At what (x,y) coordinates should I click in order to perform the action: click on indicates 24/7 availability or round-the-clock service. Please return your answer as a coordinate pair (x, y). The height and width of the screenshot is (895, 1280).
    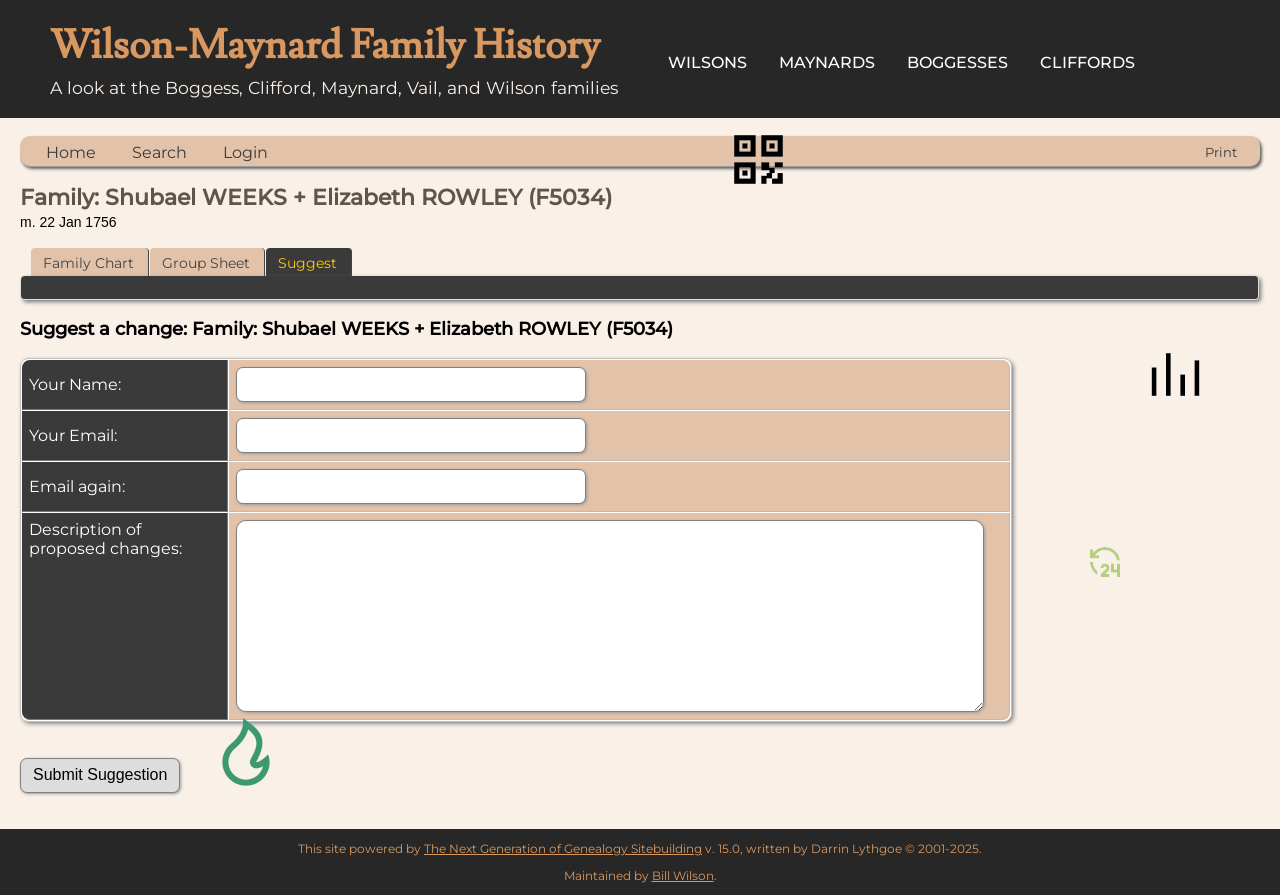
    Looking at the image, I should click on (1105, 562).